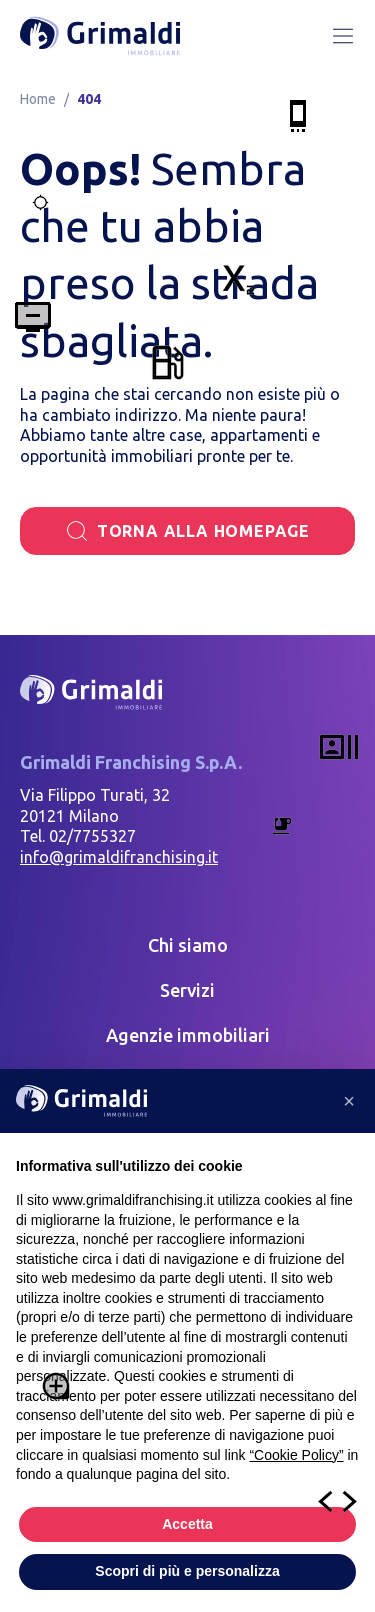  I want to click on view recently contacted people, so click(339, 747).